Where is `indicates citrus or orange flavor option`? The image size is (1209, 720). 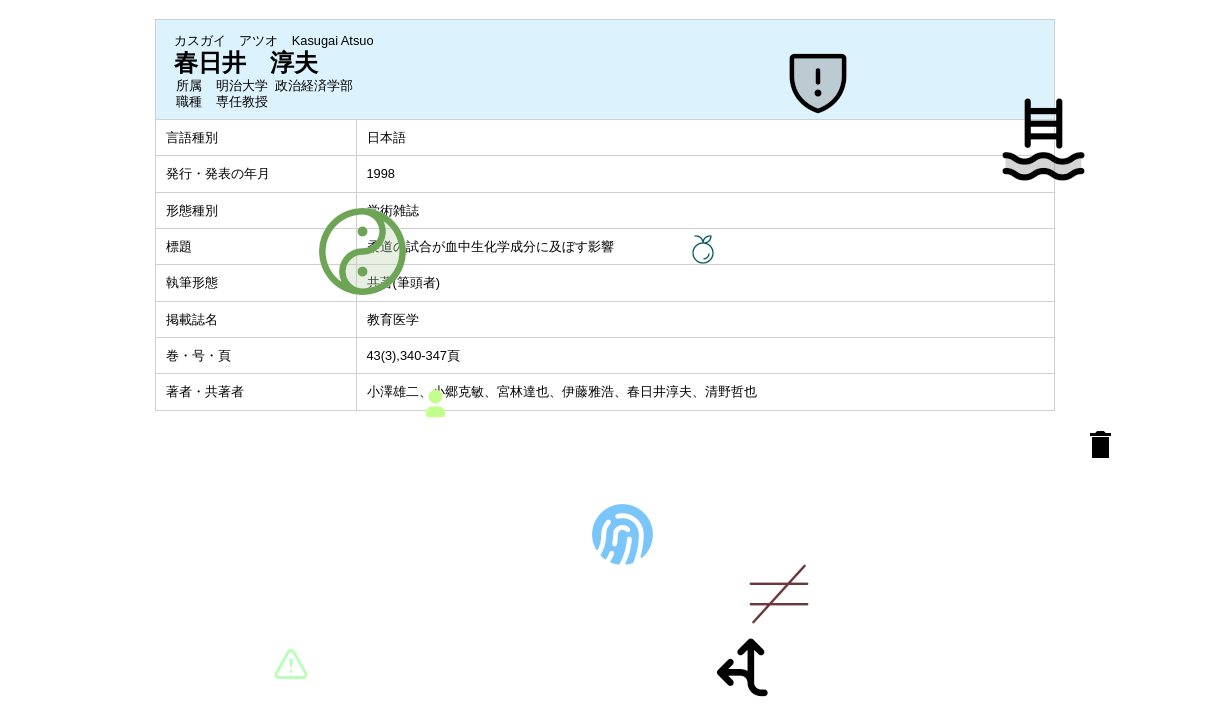 indicates citrus or orange flavor option is located at coordinates (703, 250).